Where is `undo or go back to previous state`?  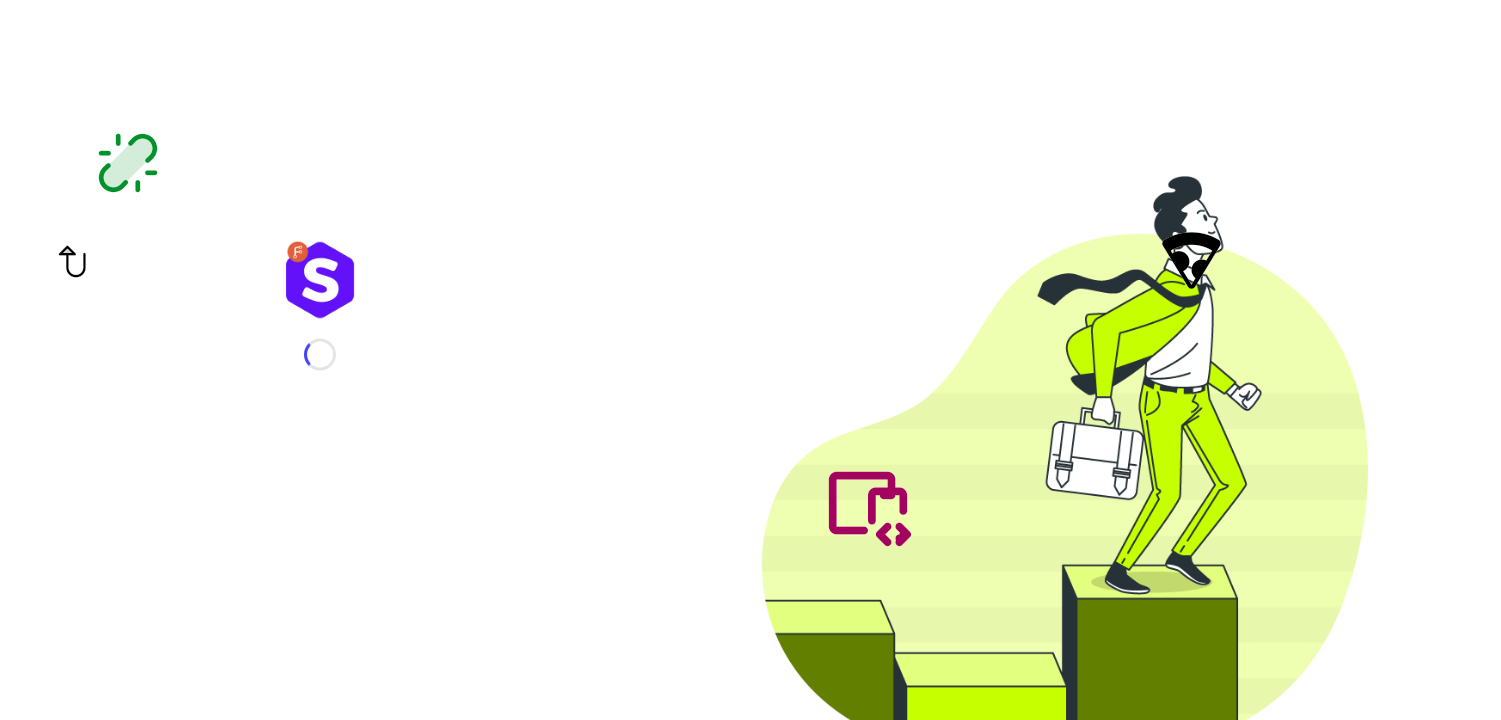 undo or go back to previous state is located at coordinates (73, 261).